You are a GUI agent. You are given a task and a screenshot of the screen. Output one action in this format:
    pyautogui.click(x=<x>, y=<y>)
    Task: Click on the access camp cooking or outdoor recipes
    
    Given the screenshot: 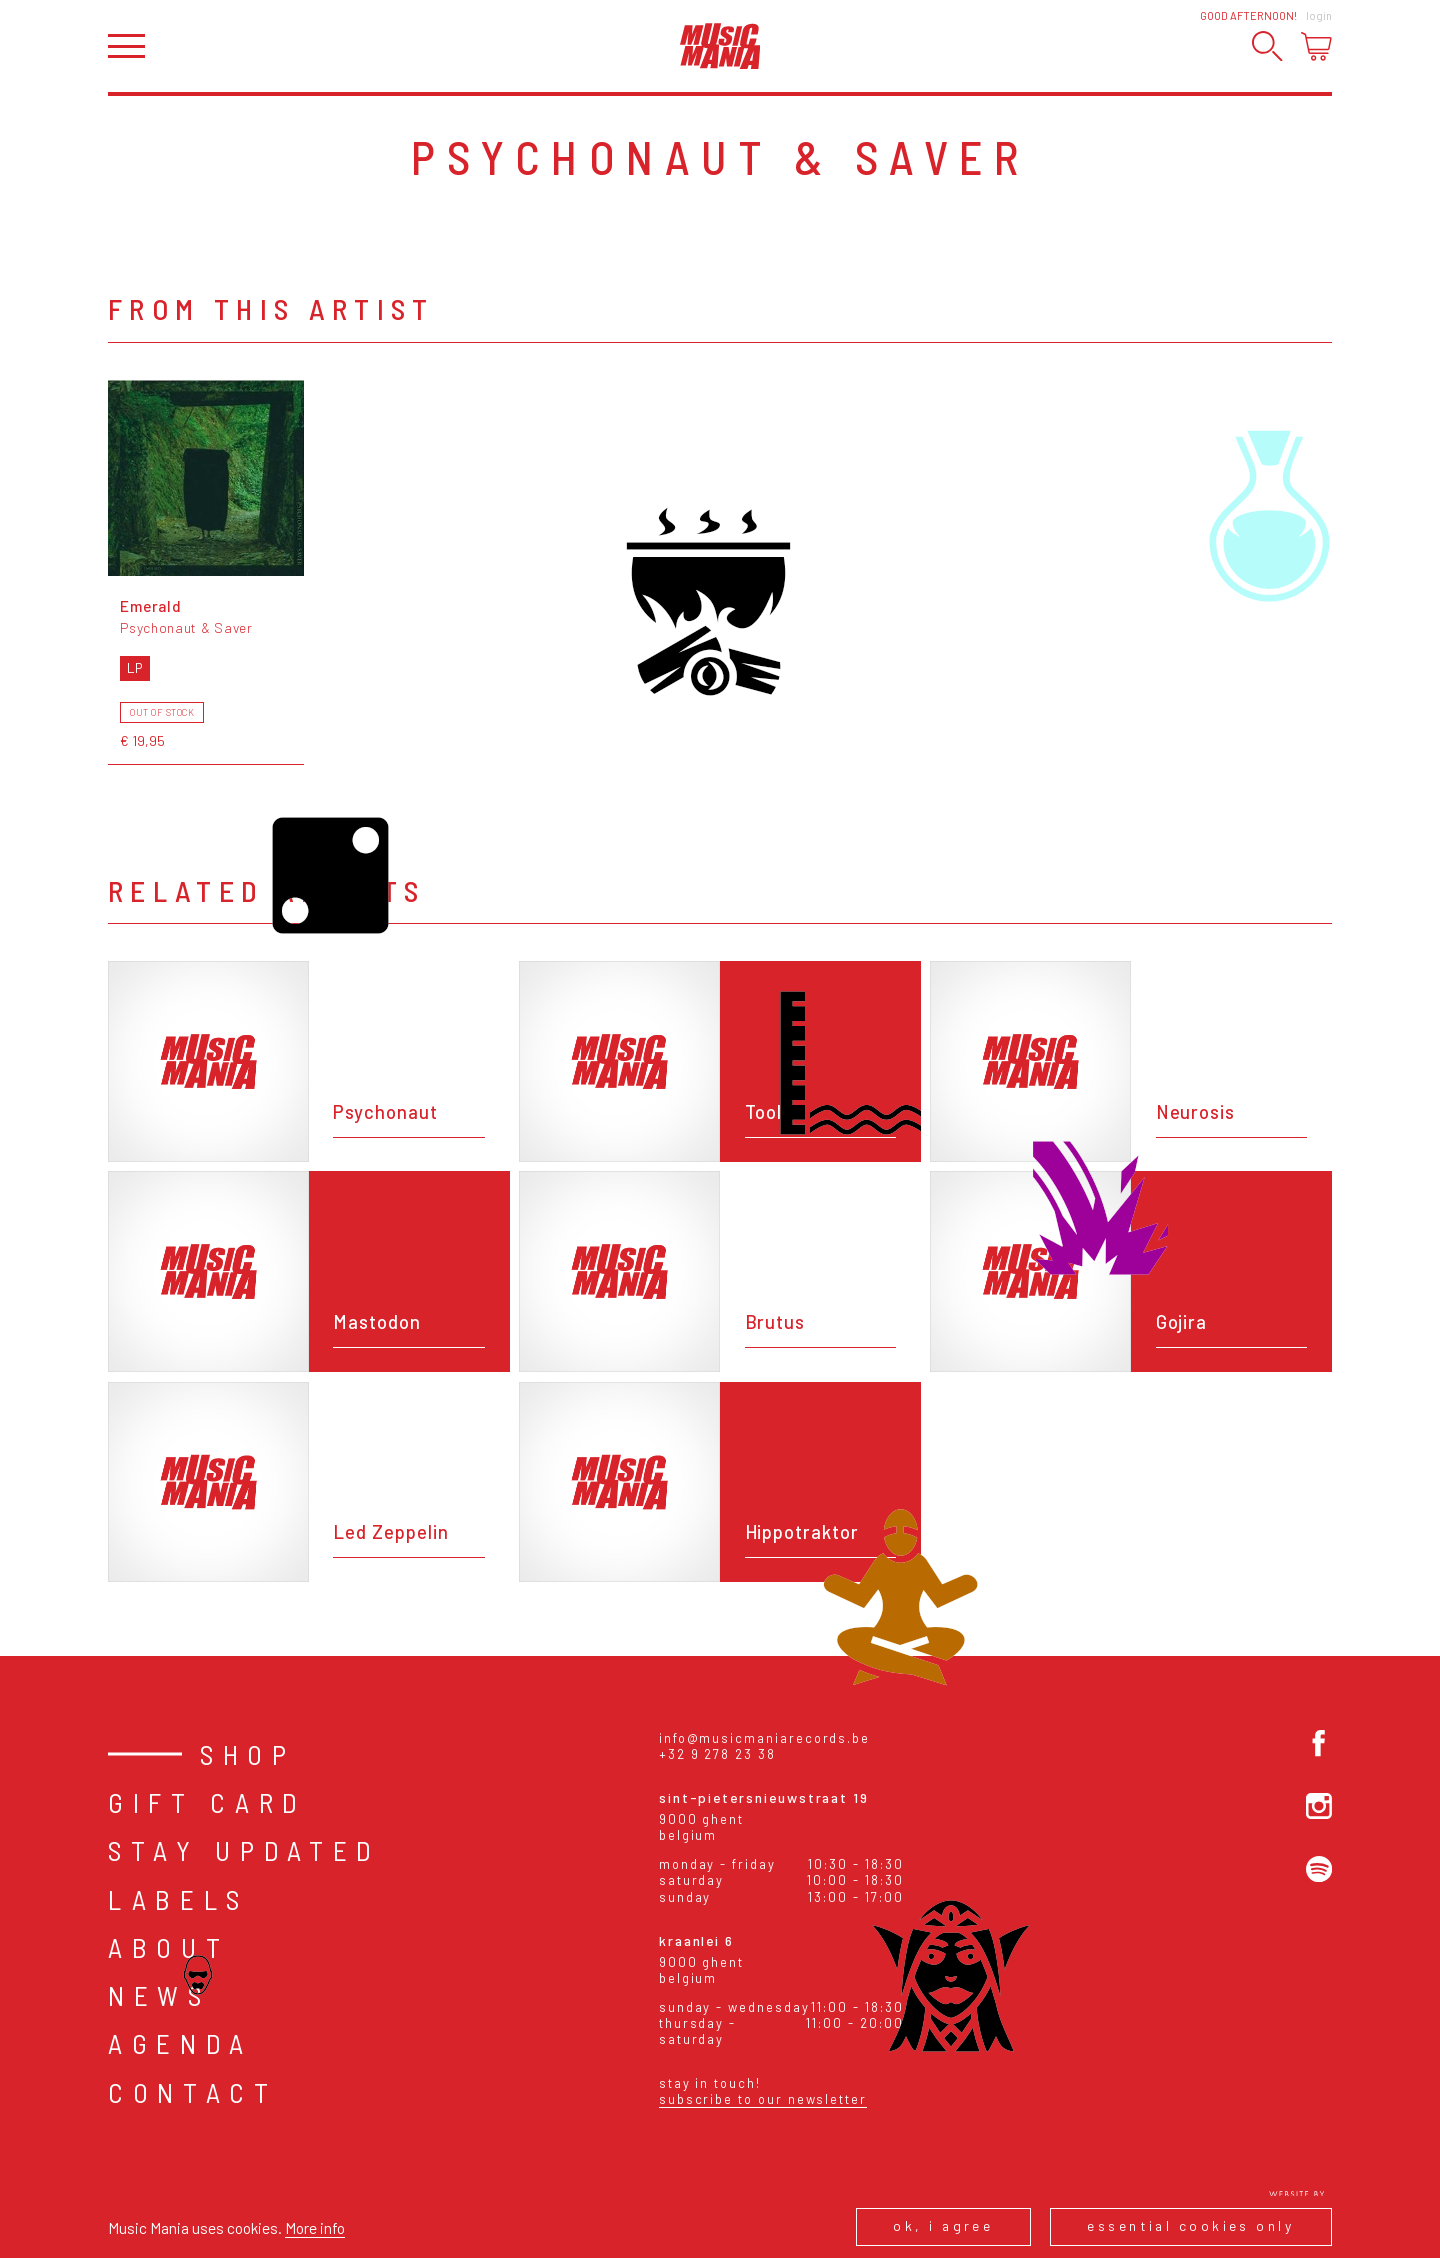 What is the action you would take?
    pyautogui.click(x=708, y=601)
    